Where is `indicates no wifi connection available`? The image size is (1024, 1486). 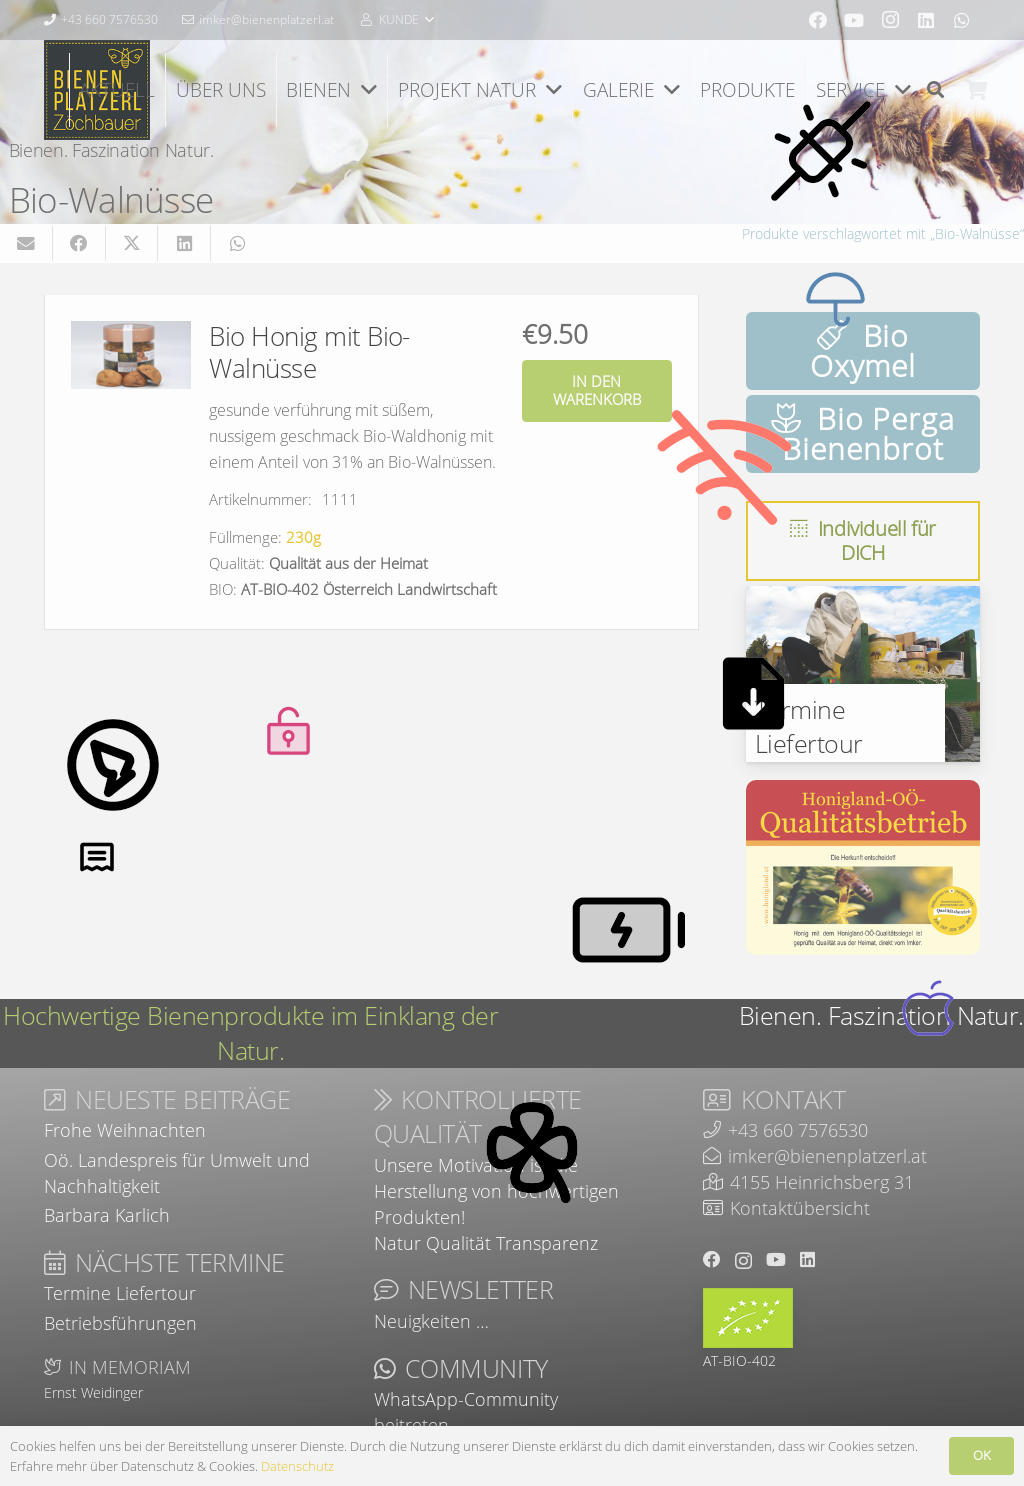 indicates no wifi connection available is located at coordinates (724, 467).